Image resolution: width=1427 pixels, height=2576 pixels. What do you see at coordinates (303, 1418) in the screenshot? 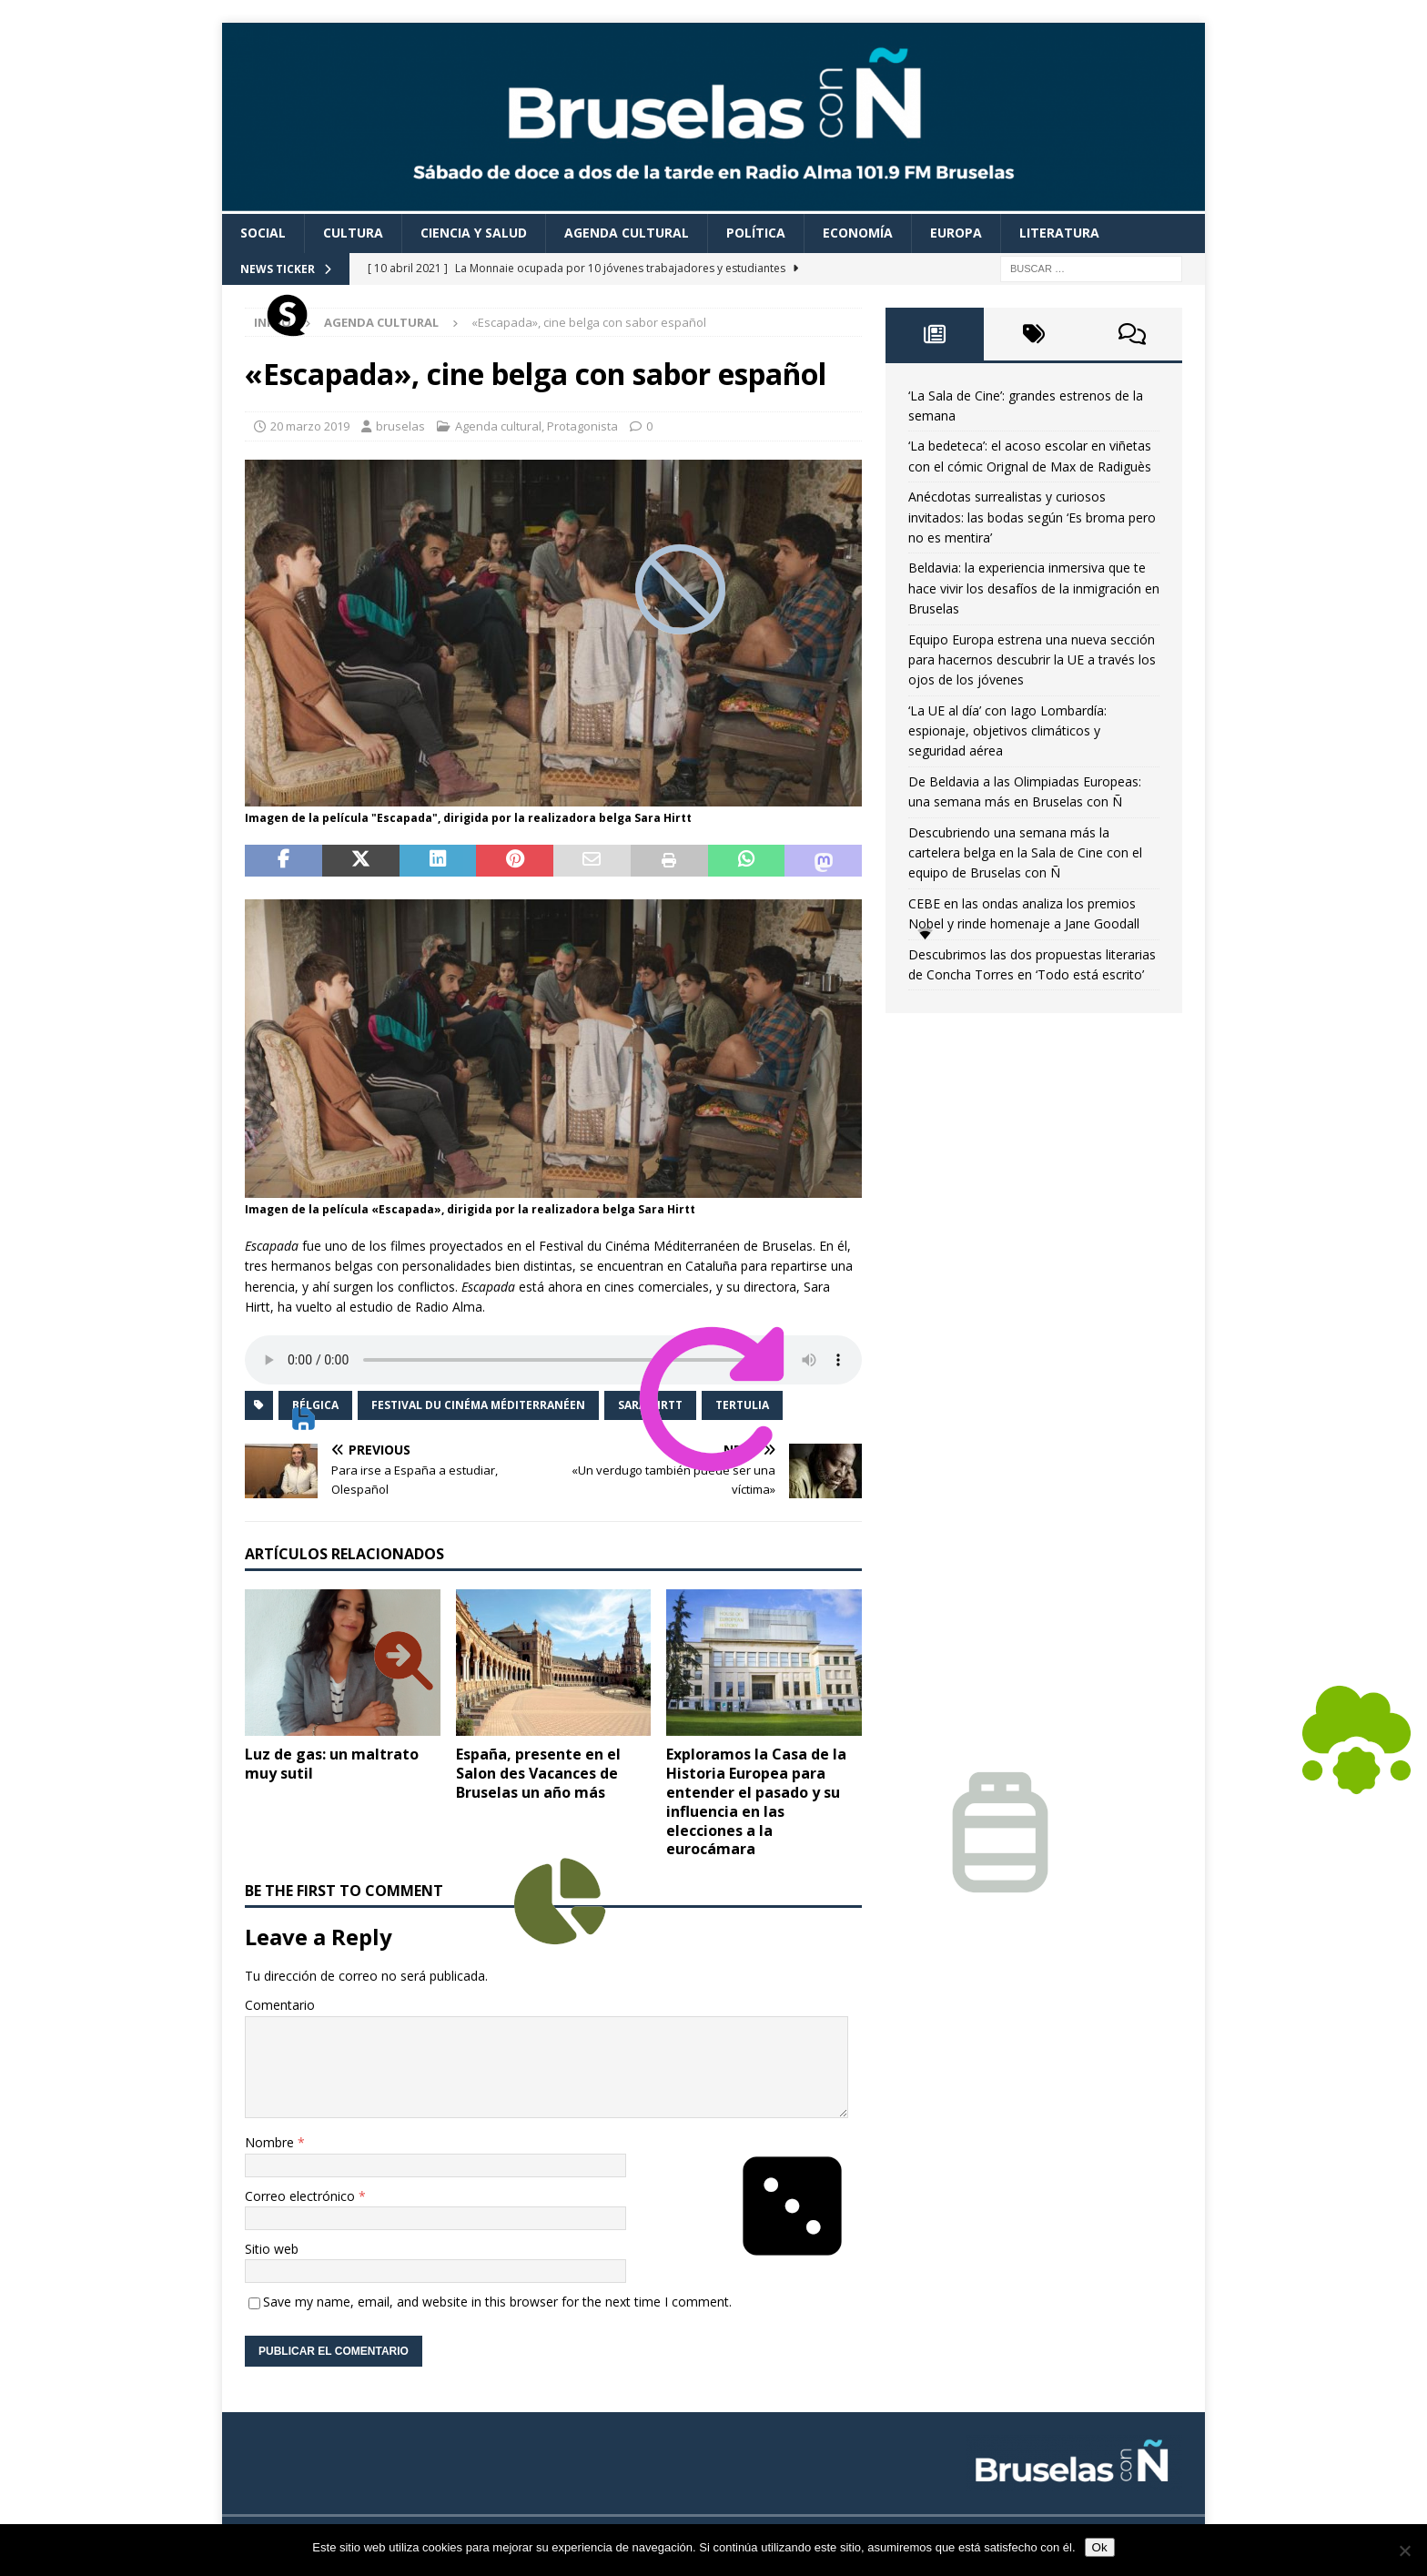
I see `save current file or document` at bounding box center [303, 1418].